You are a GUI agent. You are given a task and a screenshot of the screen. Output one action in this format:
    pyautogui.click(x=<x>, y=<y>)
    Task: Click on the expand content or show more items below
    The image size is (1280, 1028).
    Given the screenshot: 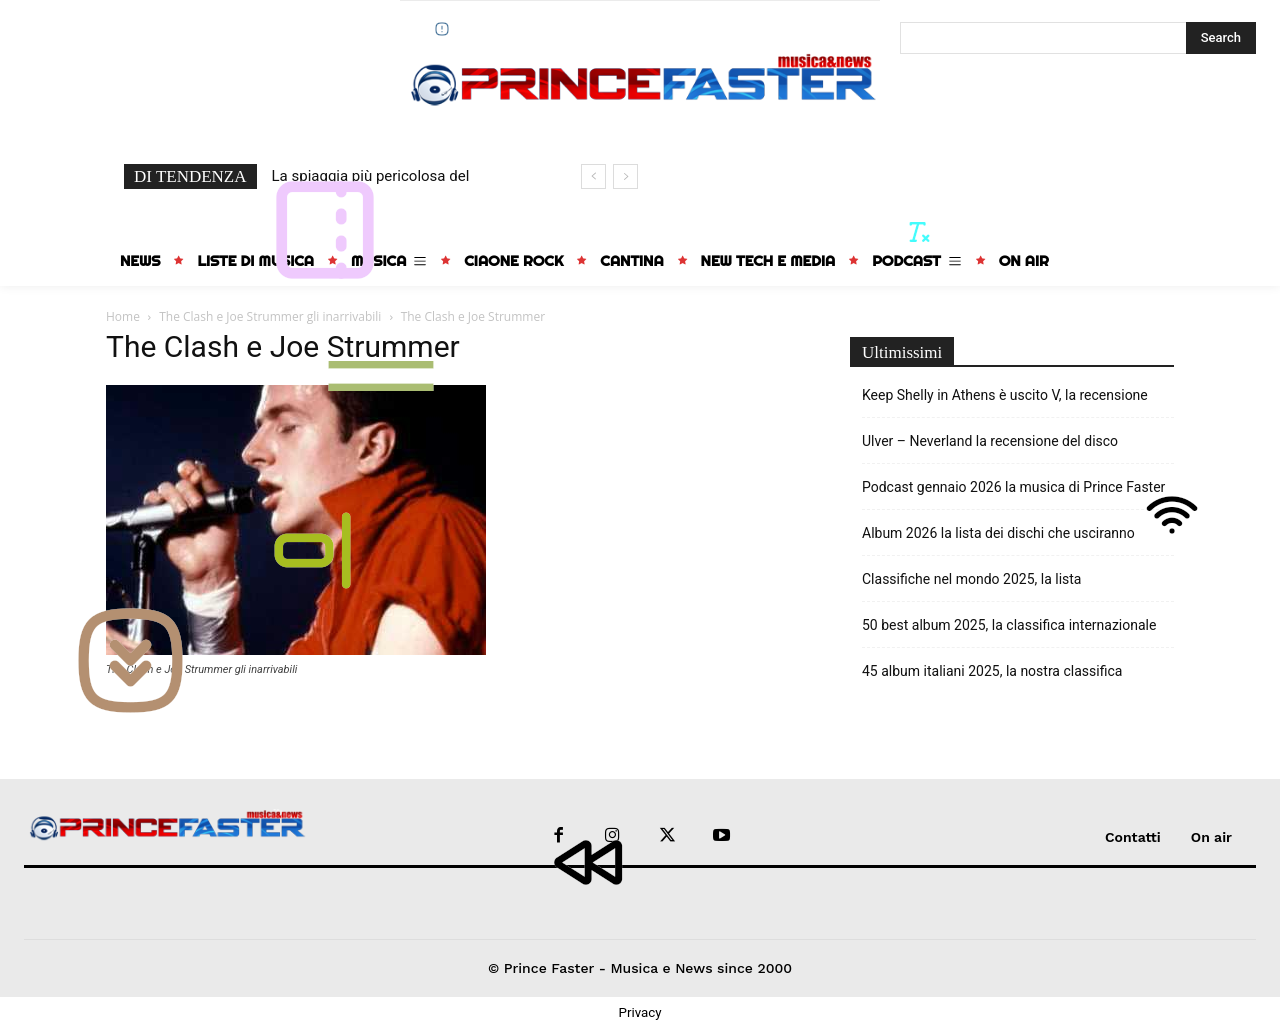 What is the action you would take?
    pyautogui.click(x=130, y=660)
    